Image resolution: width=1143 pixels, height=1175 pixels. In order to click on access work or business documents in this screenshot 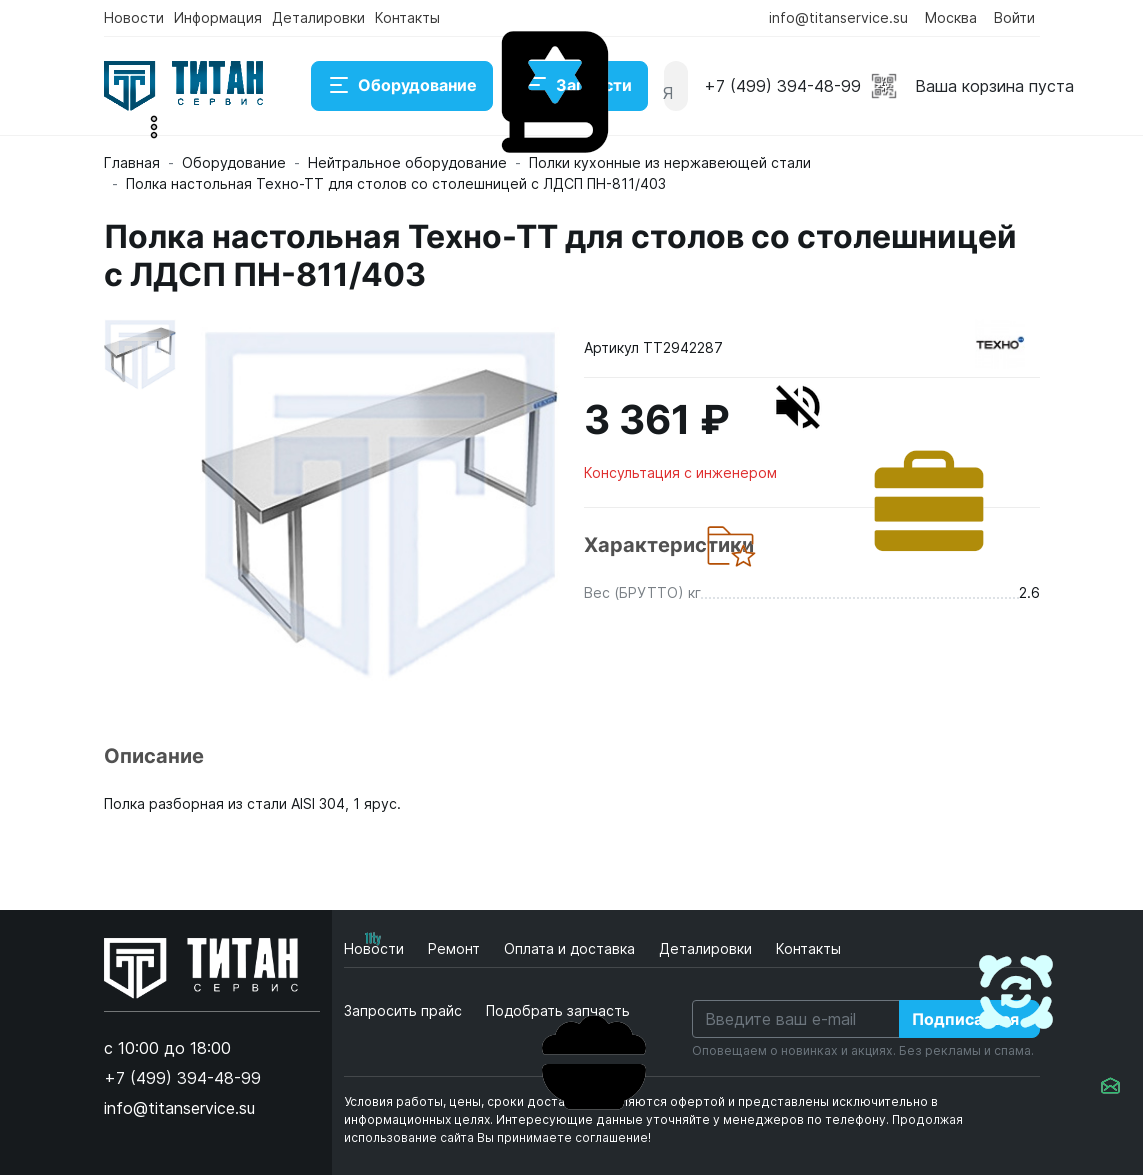, I will do `click(929, 505)`.